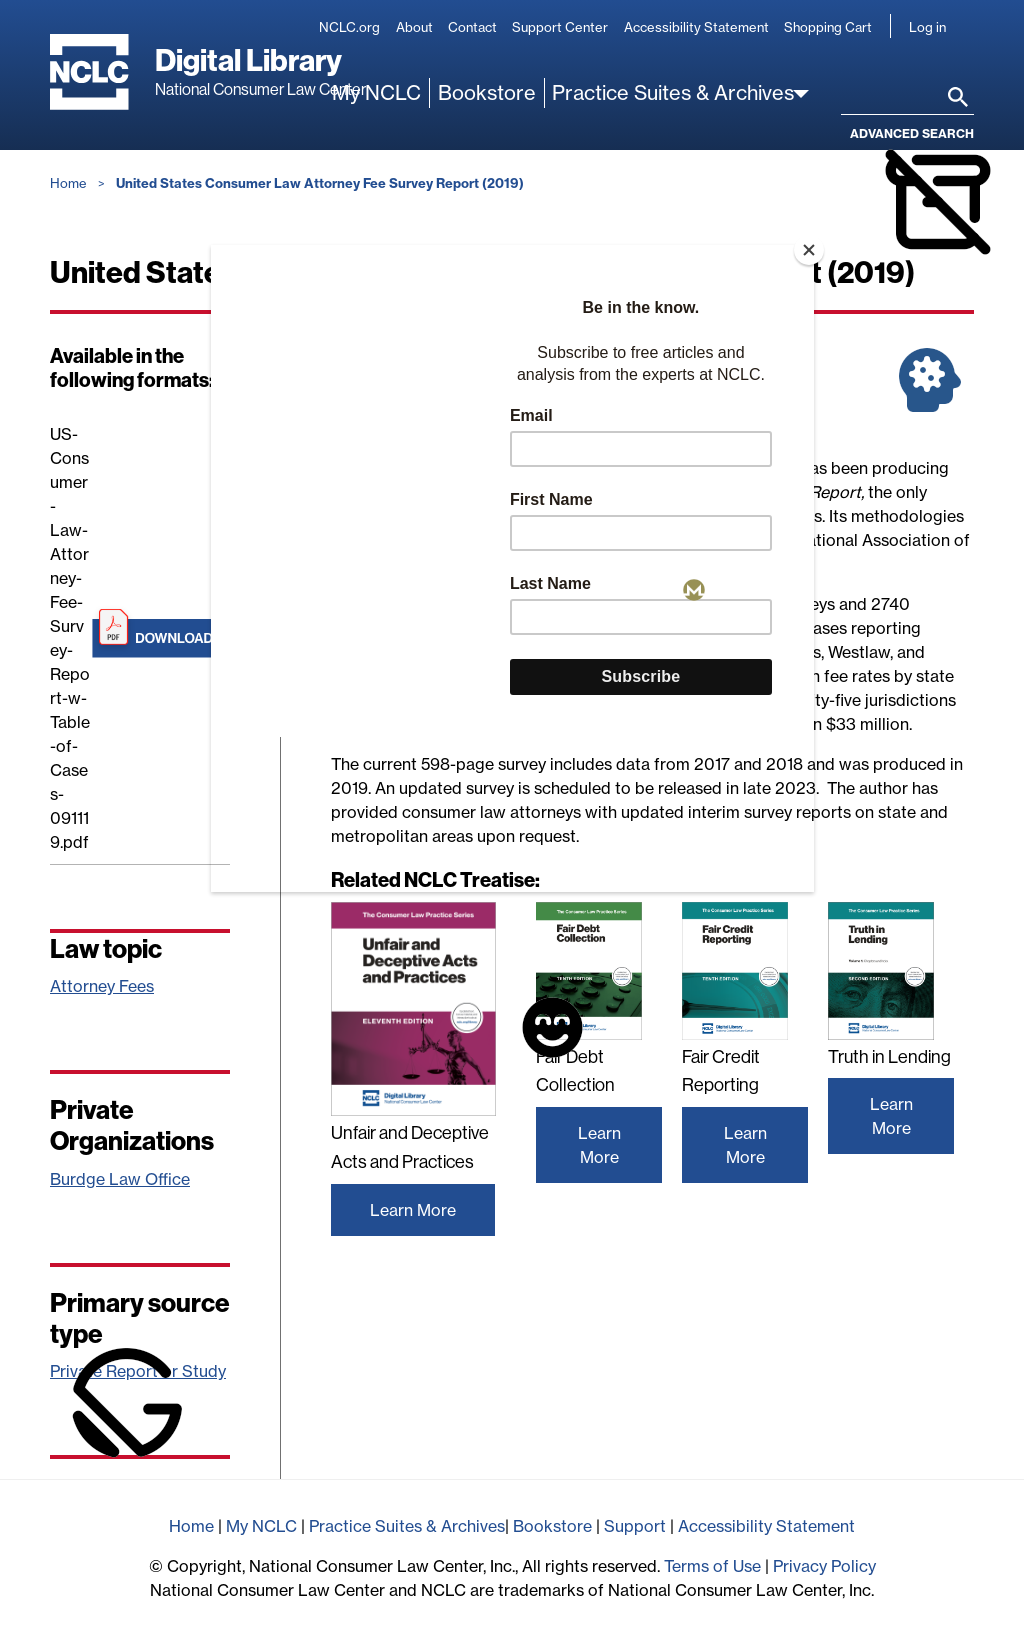 The height and width of the screenshot is (1636, 1024). I want to click on indicates a mental health or neurological condition, so click(931, 380).